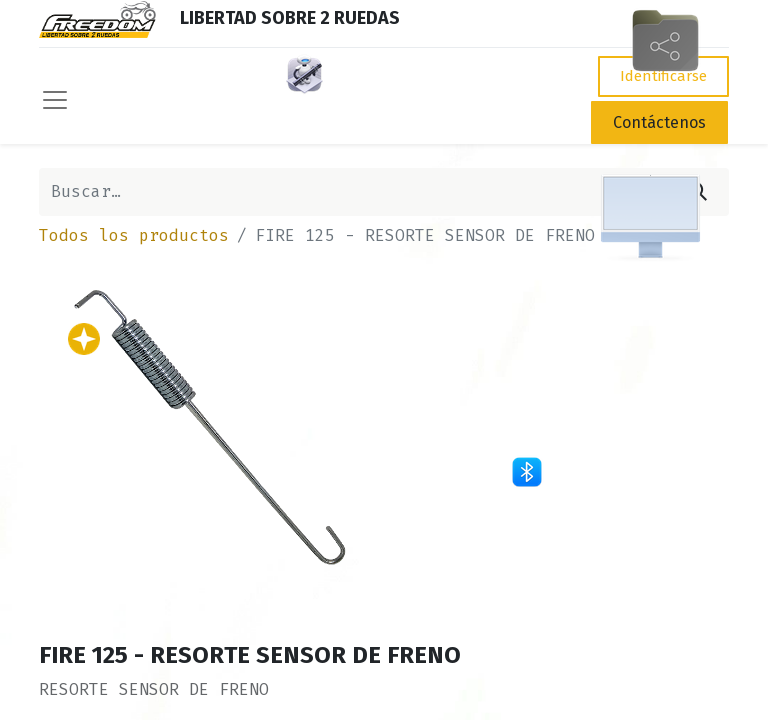 This screenshot has width=768, height=720. Describe the element at coordinates (665, 40) in the screenshot. I see `access your public shared folder` at that location.